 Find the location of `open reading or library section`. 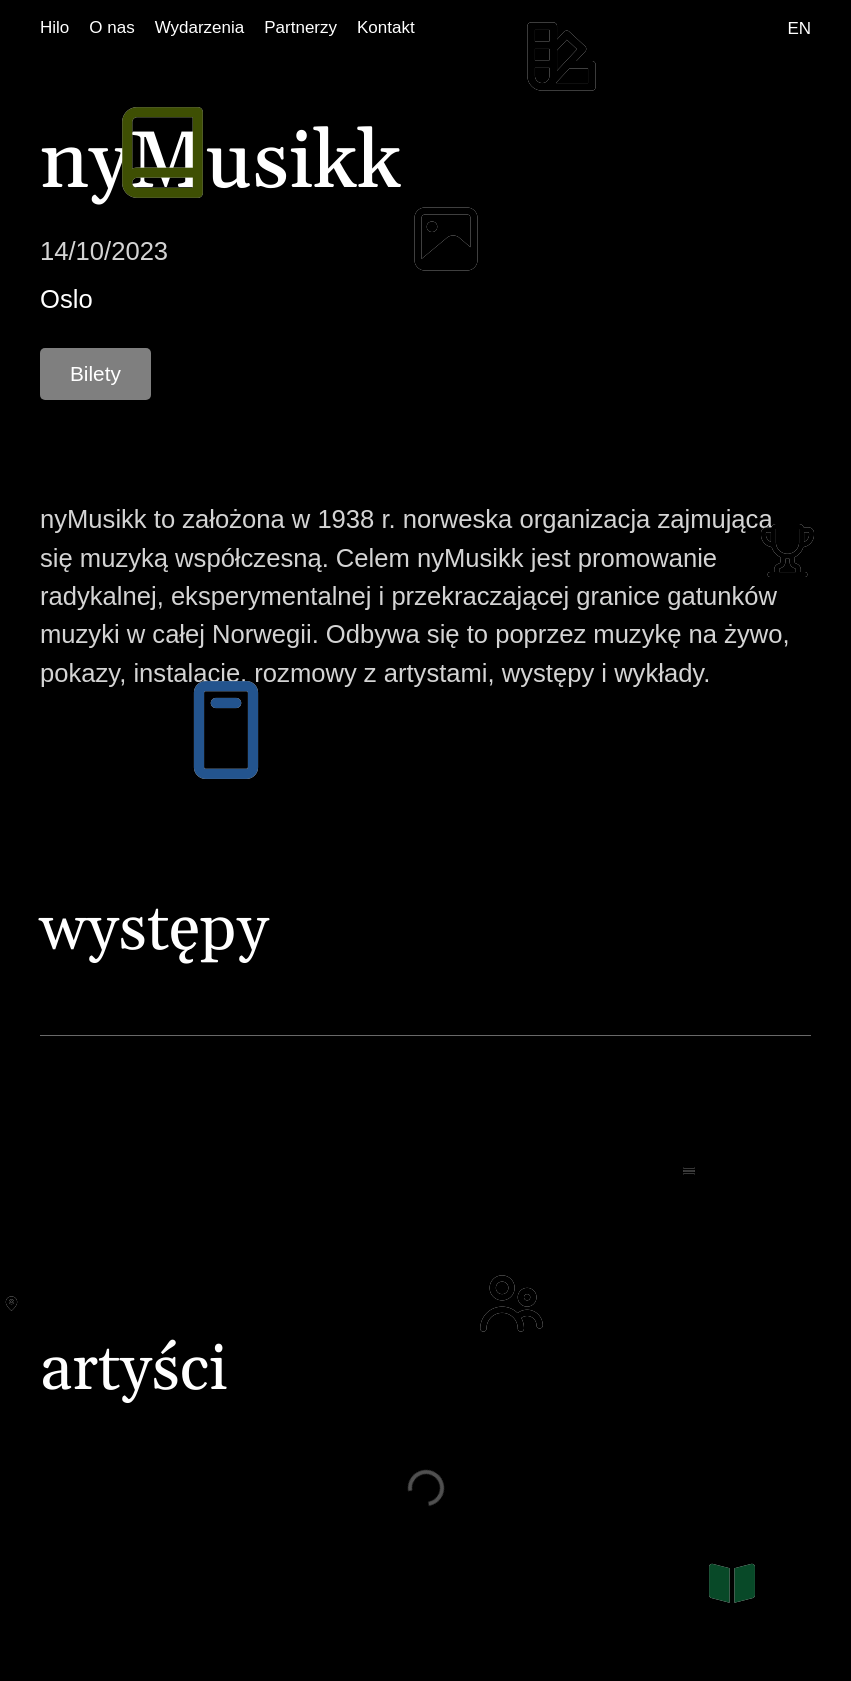

open reading or library section is located at coordinates (162, 152).